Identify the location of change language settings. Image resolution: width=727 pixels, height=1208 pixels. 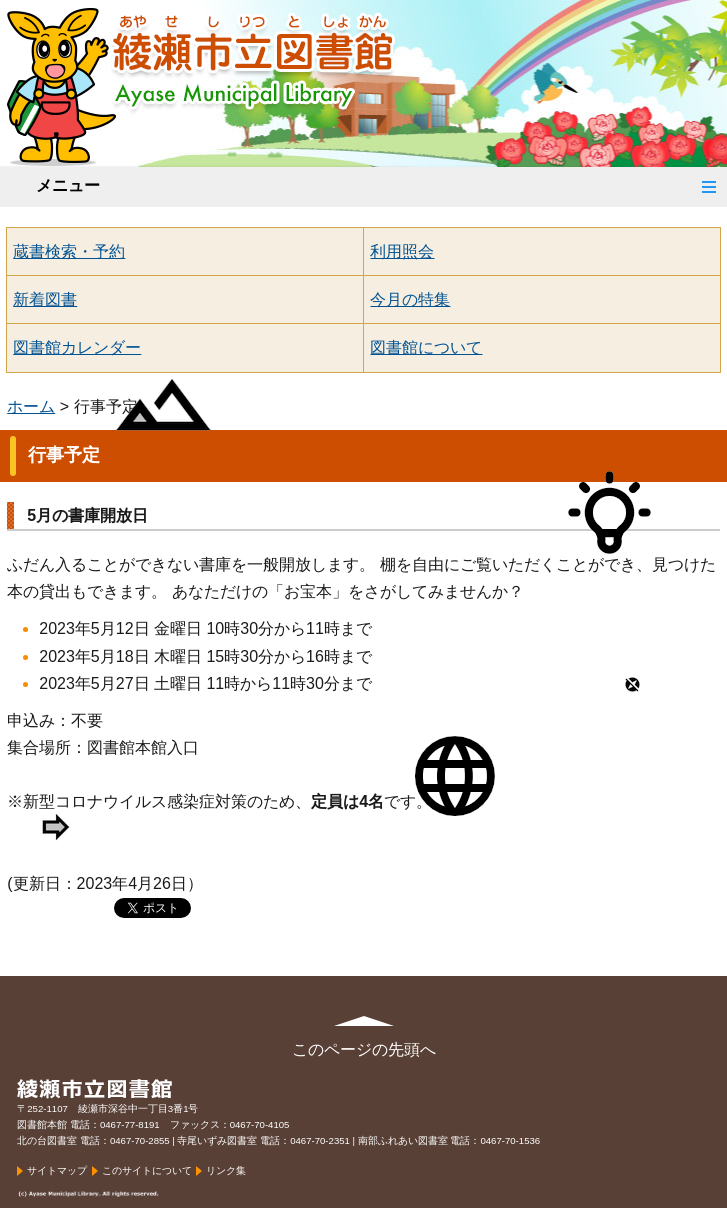
(455, 776).